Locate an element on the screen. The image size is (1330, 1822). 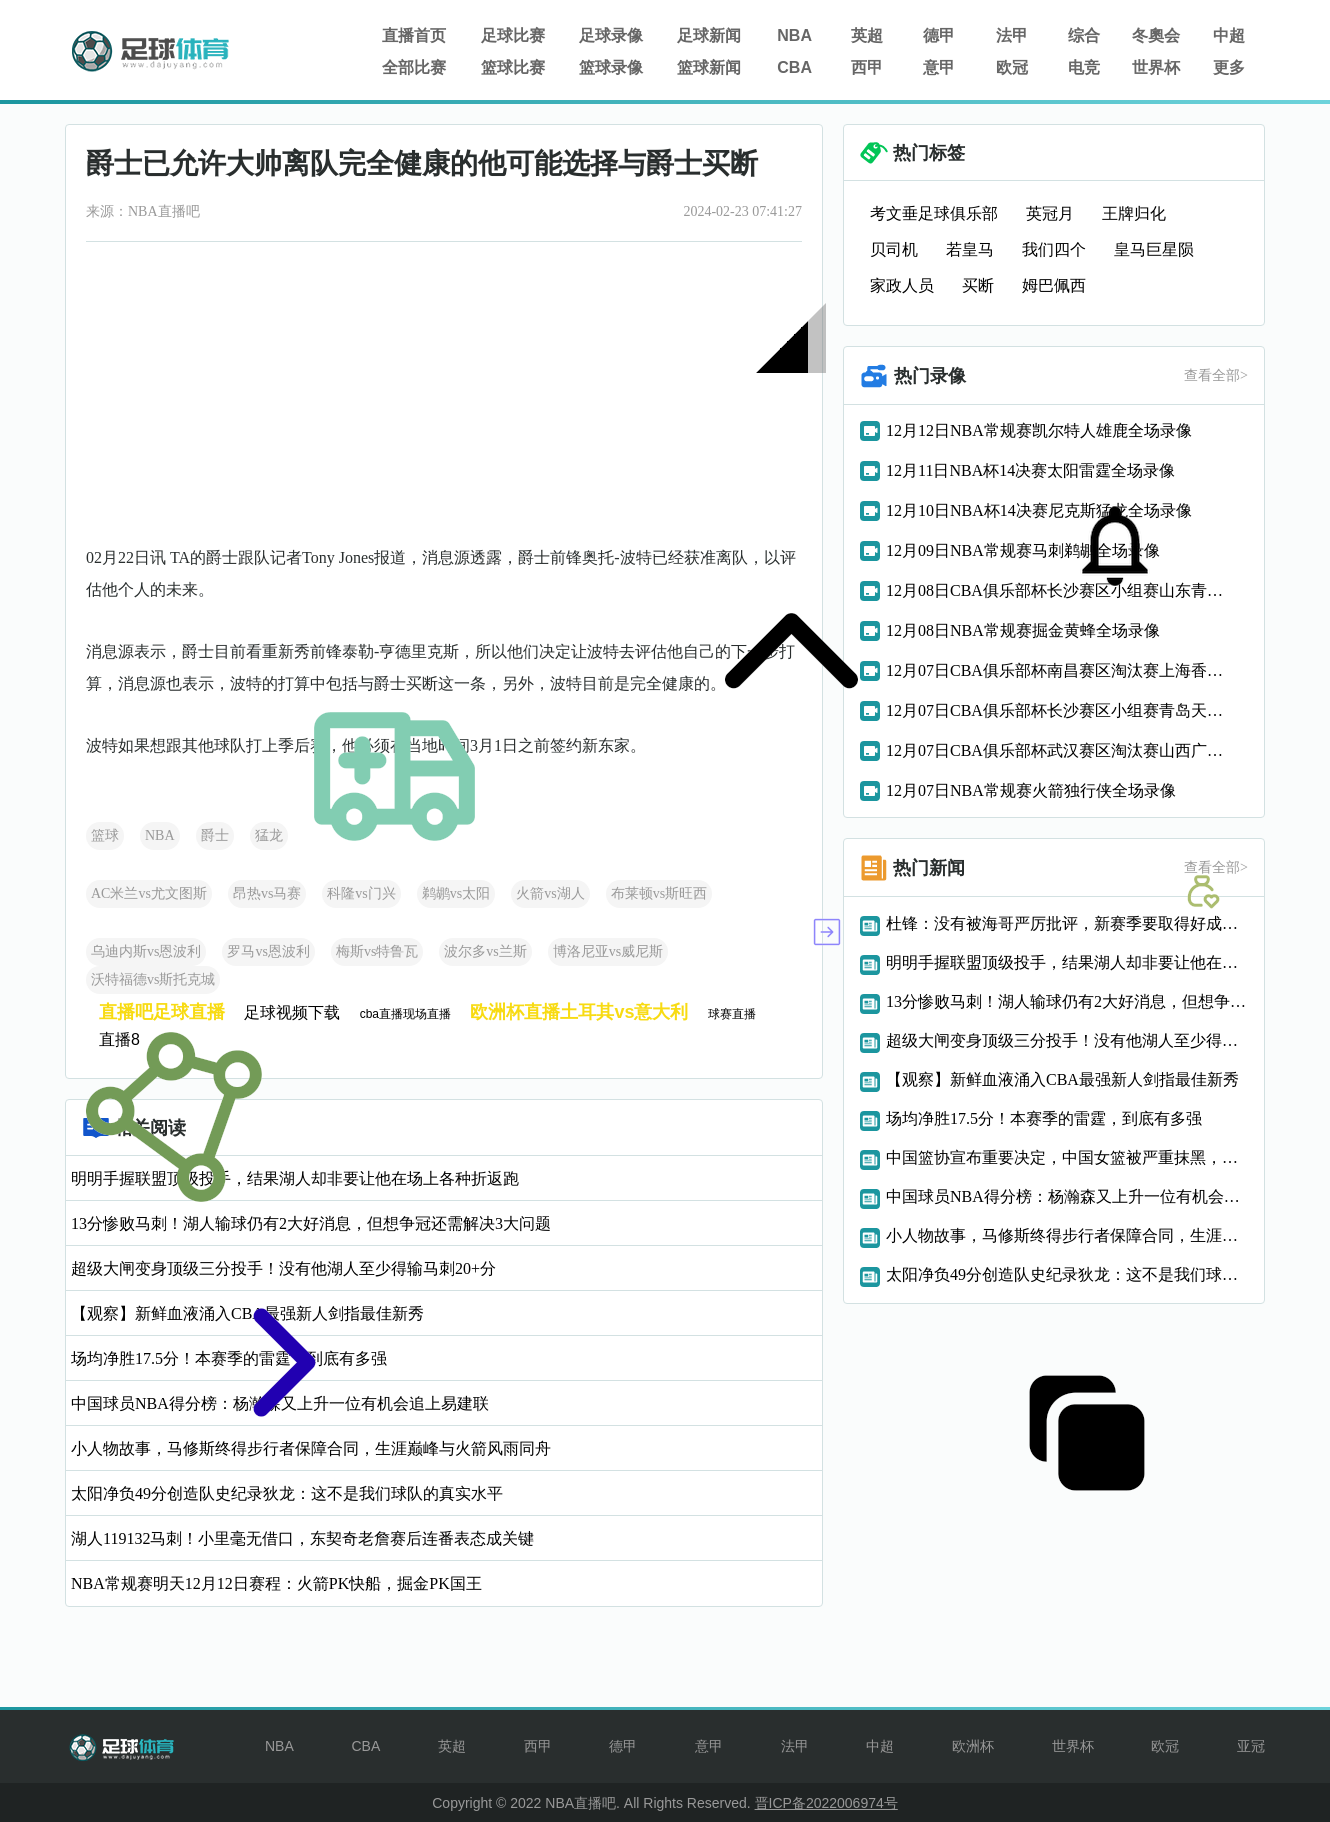
donate to a cause or charity is located at coordinates (1202, 891).